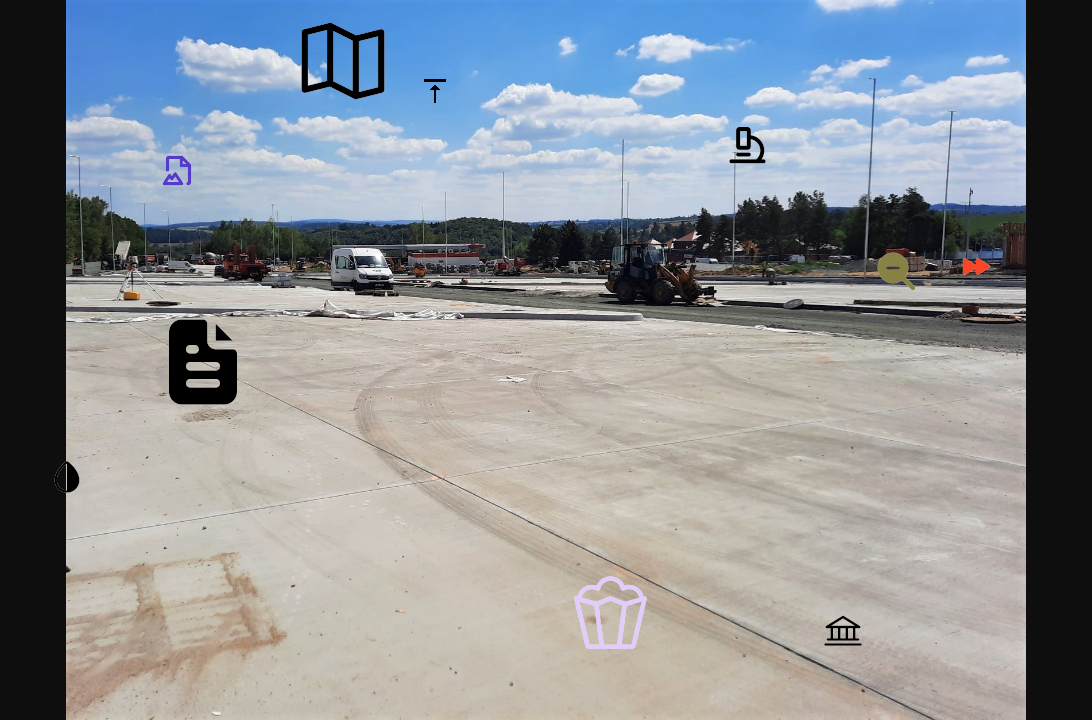  What do you see at coordinates (435, 91) in the screenshot?
I see `align content to top` at bounding box center [435, 91].